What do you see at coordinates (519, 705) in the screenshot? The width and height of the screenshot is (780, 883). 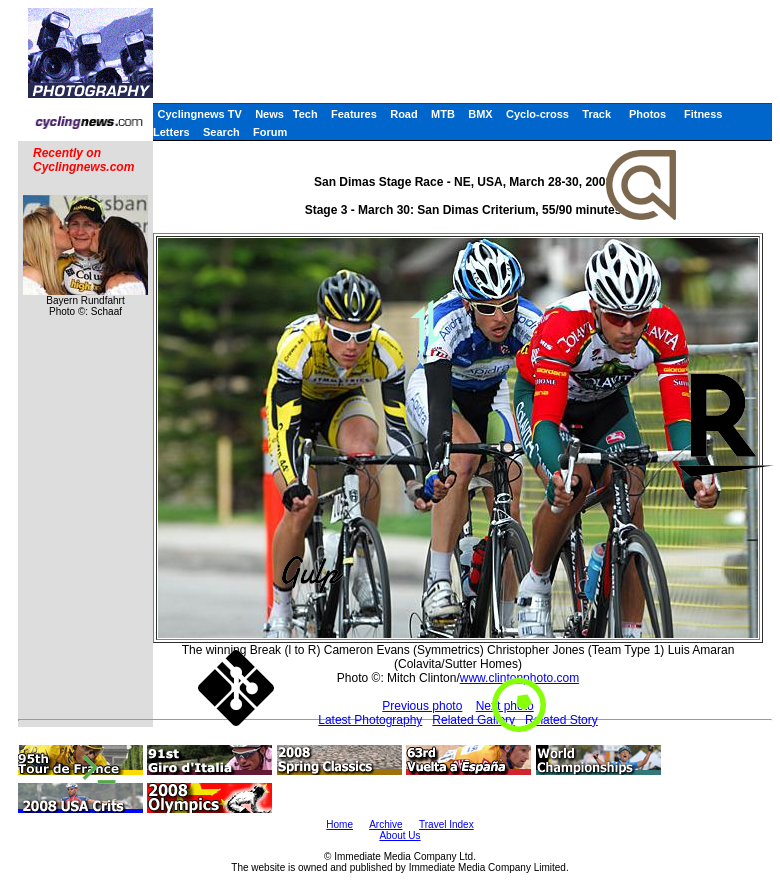 I see `open kuula 360° photo platform` at bounding box center [519, 705].